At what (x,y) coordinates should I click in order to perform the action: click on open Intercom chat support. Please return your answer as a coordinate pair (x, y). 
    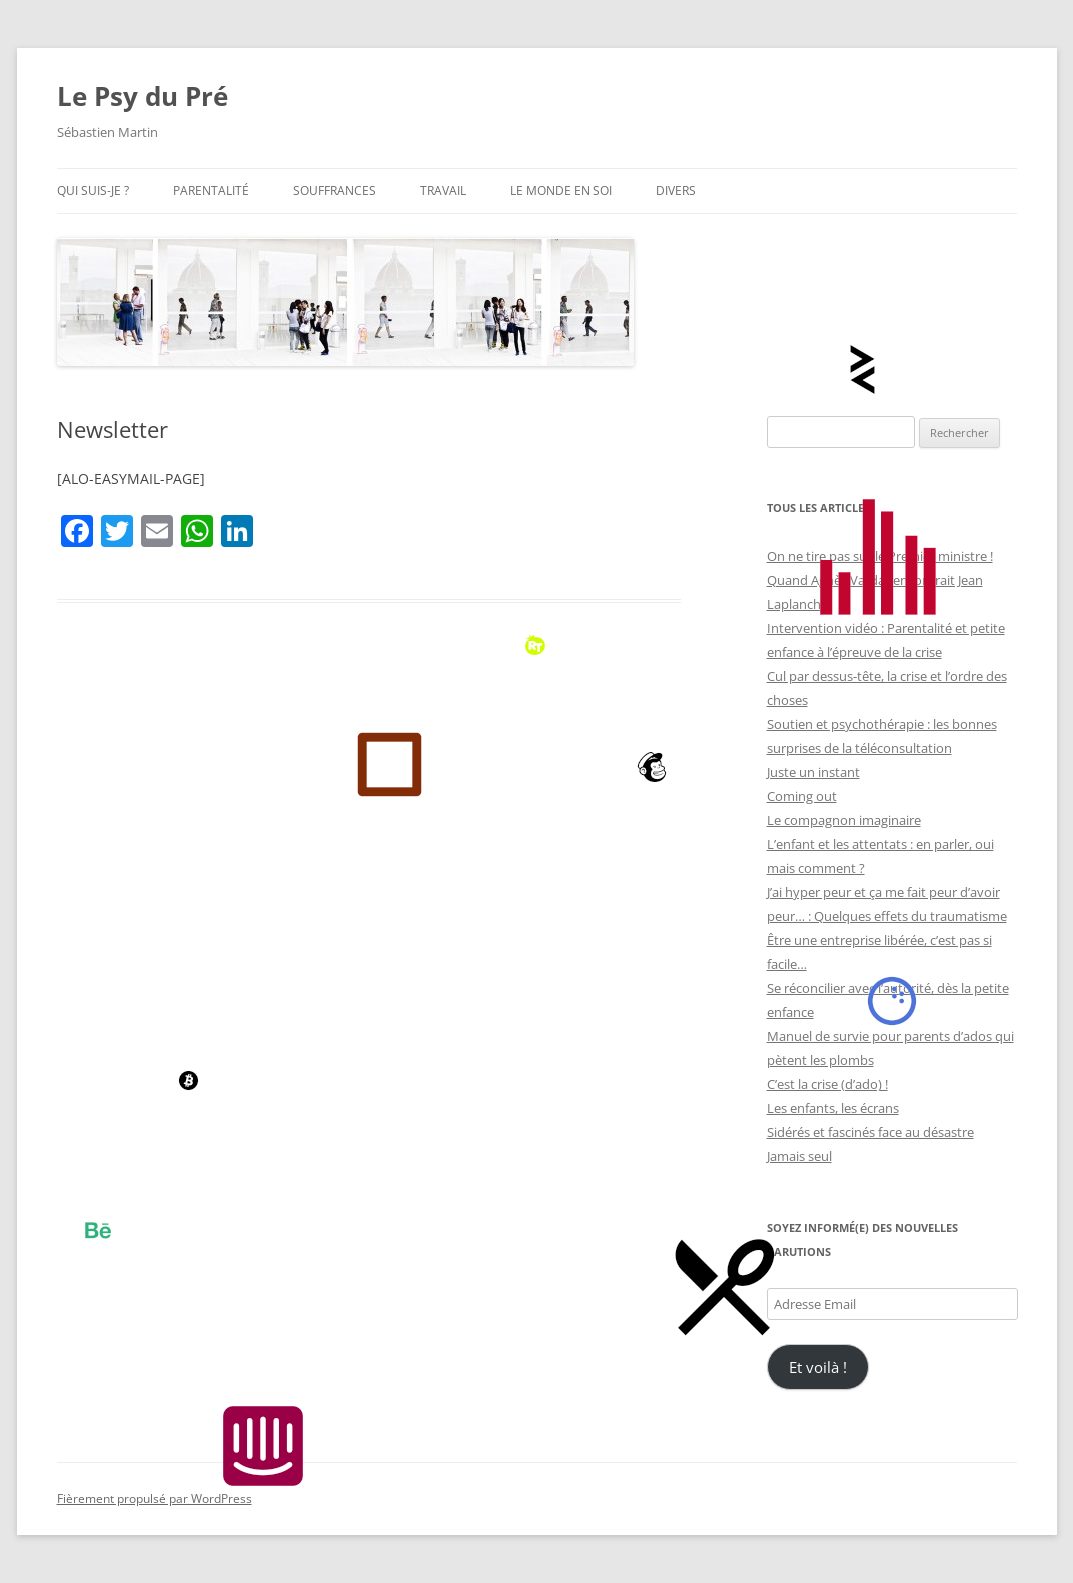
    Looking at the image, I should click on (263, 1446).